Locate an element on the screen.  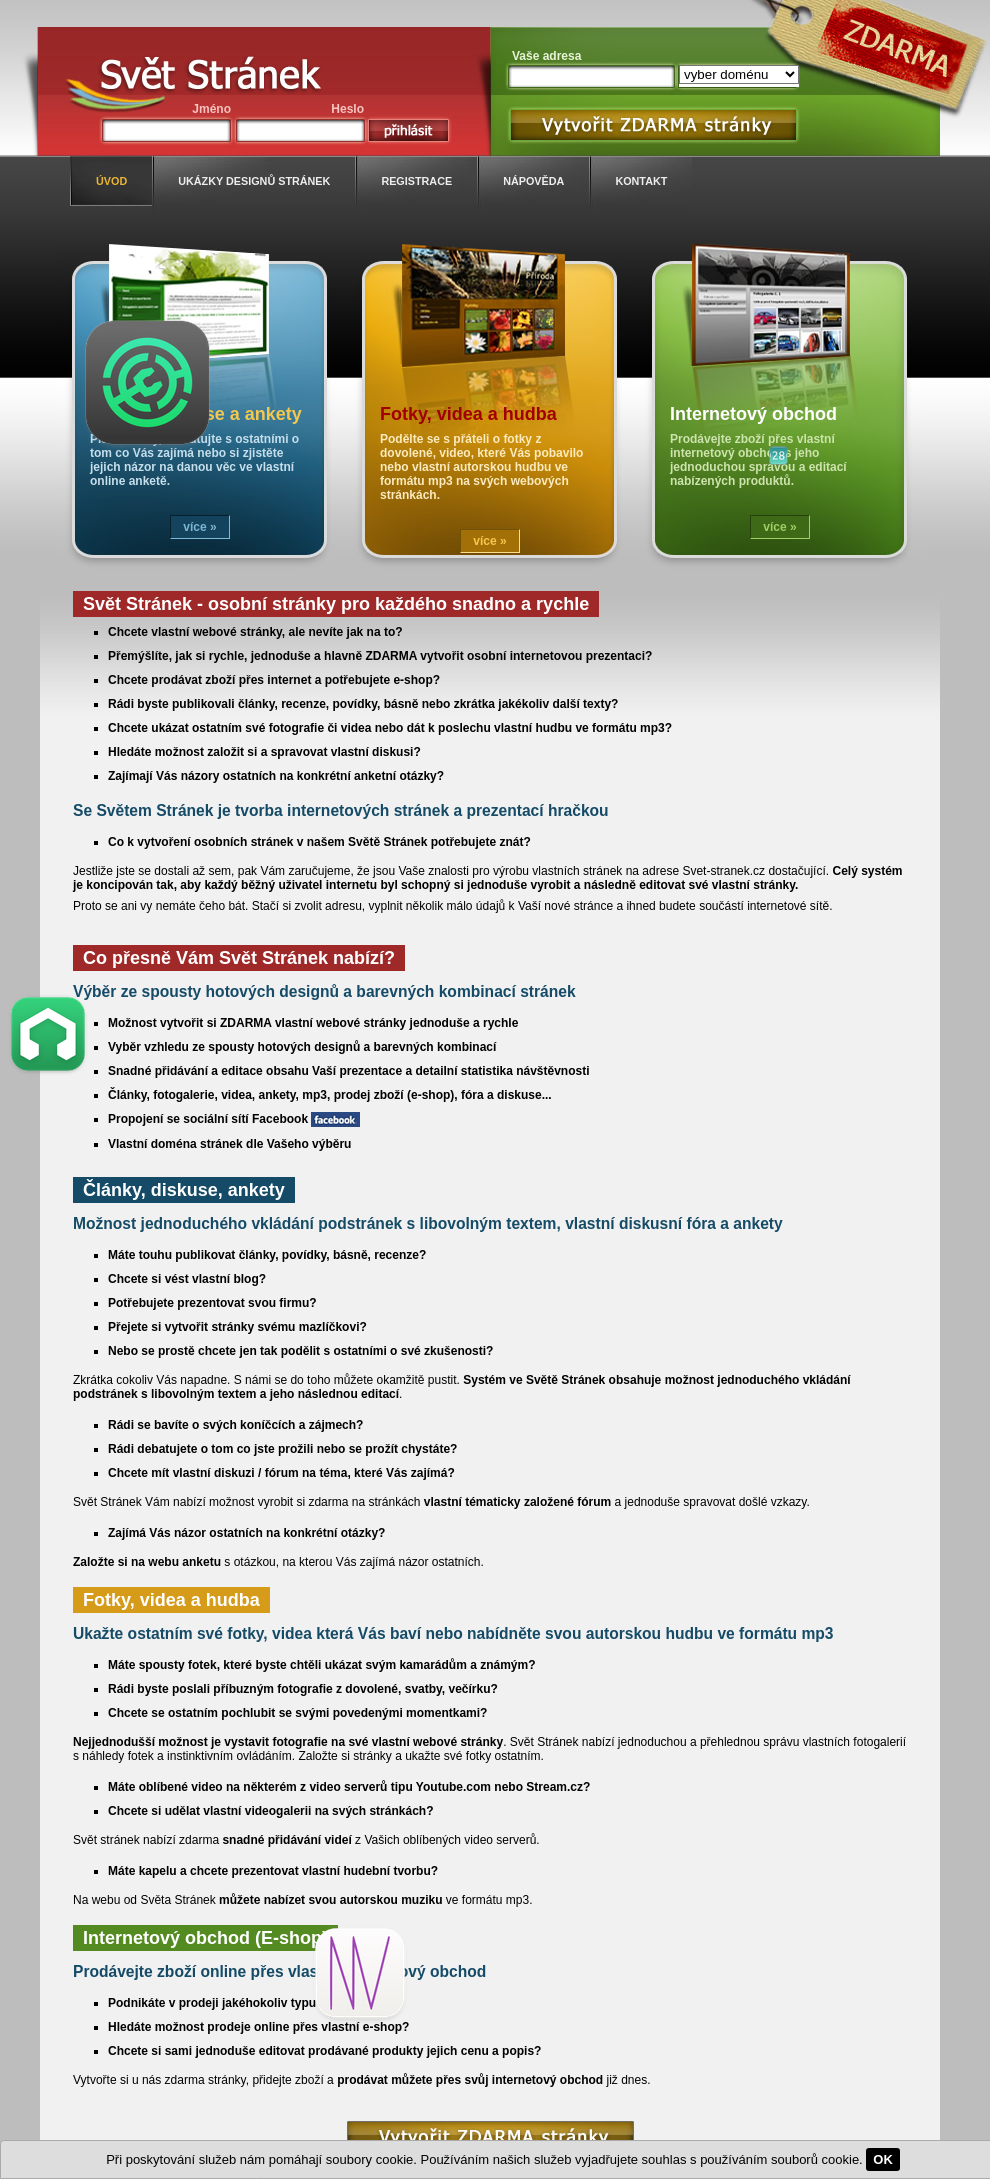
launch nvtop gpu monitoring application is located at coordinates (360, 1973).